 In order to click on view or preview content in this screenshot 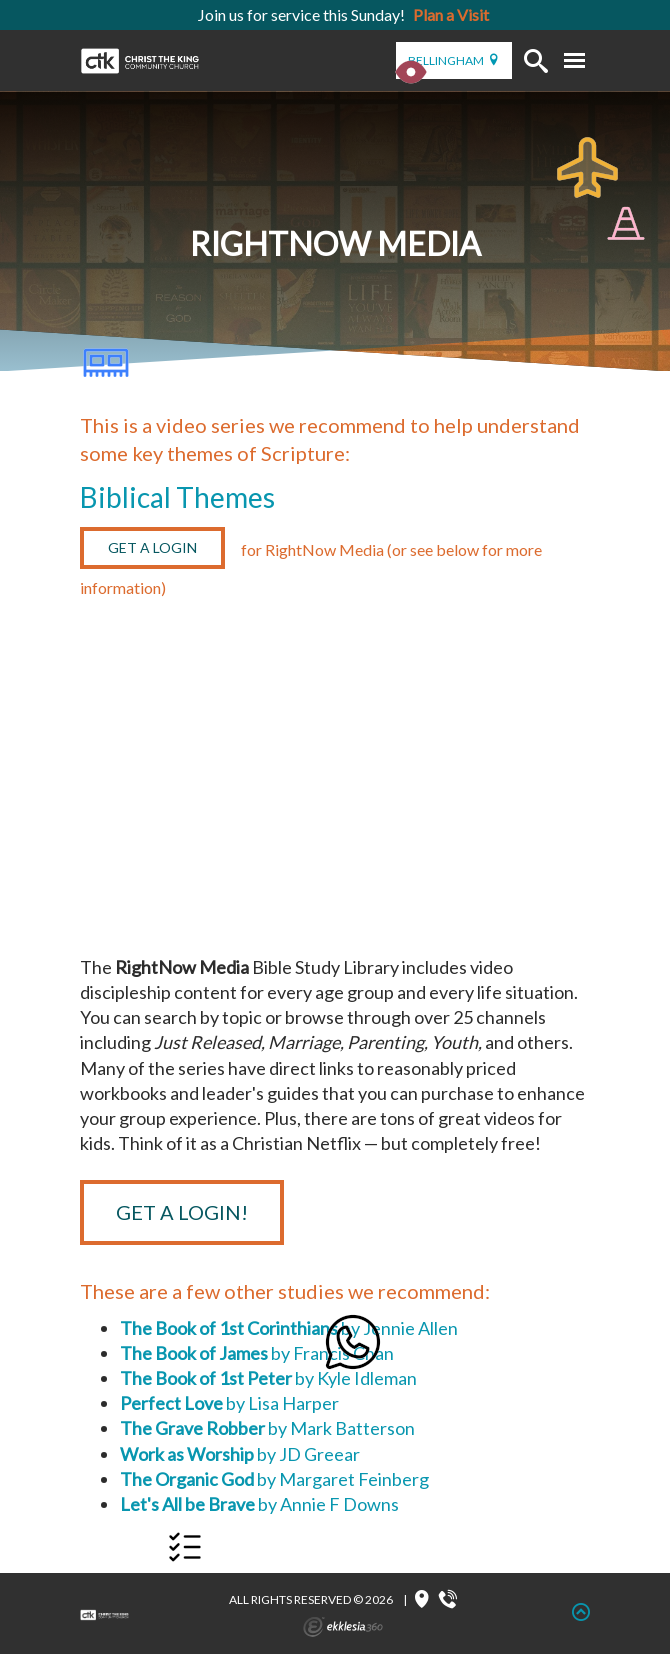, I will do `click(411, 72)`.